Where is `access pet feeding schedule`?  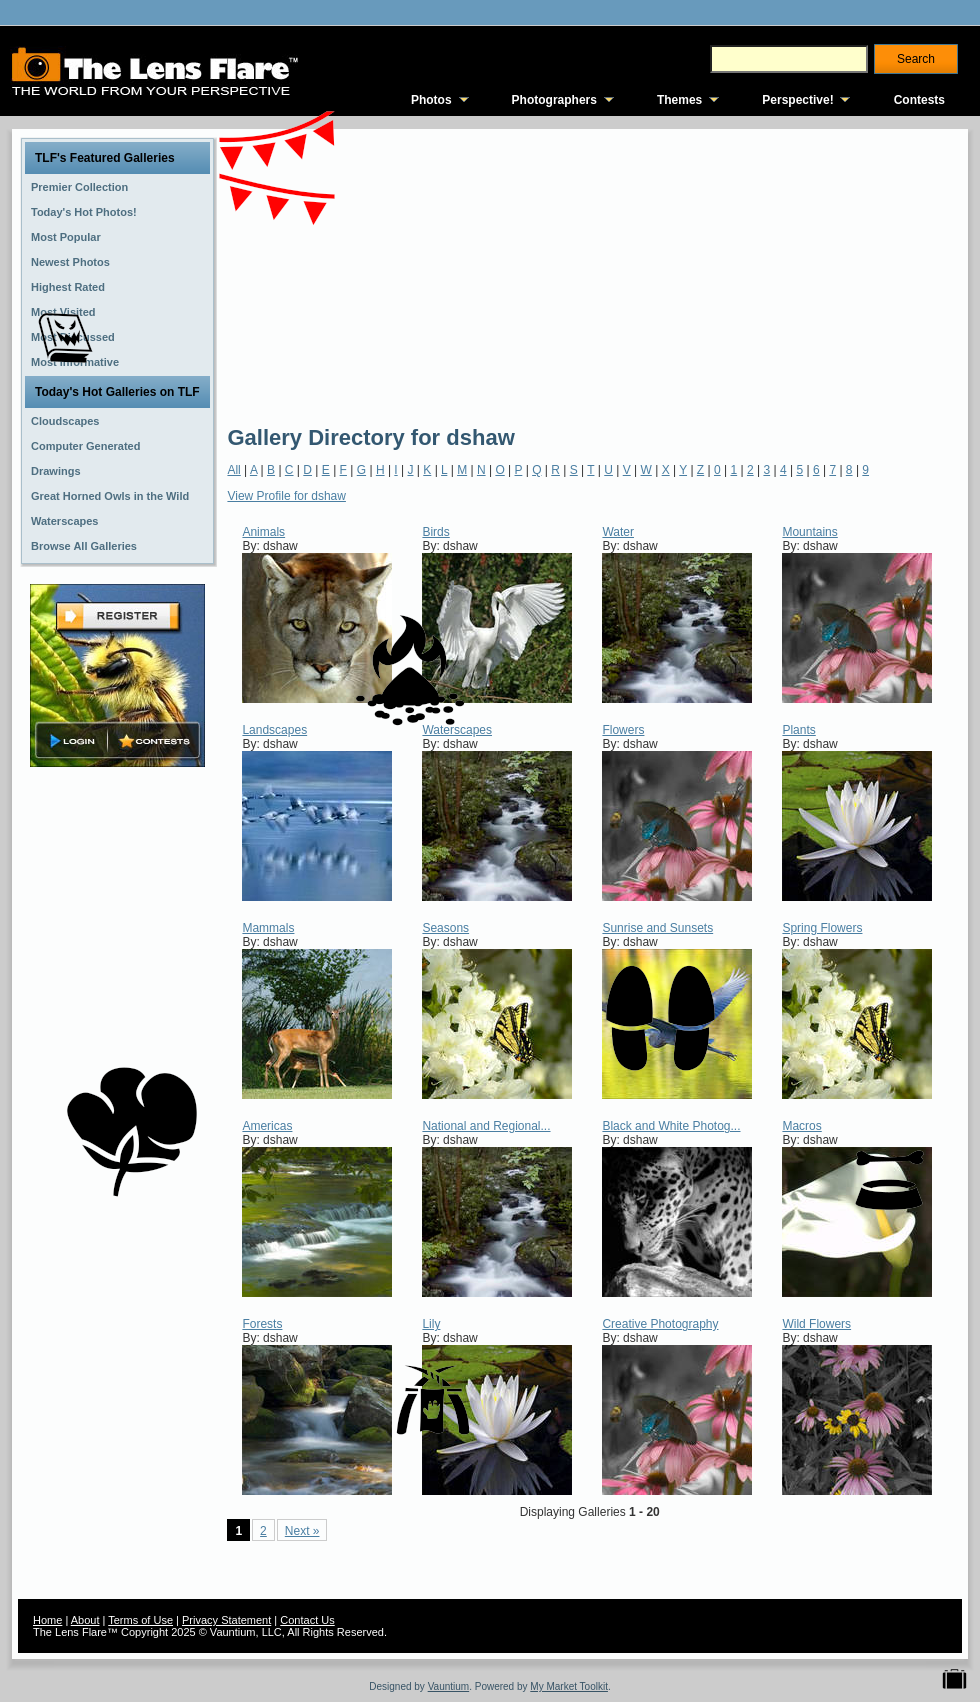 access pet feeding schedule is located at coordinates (889, 1177).